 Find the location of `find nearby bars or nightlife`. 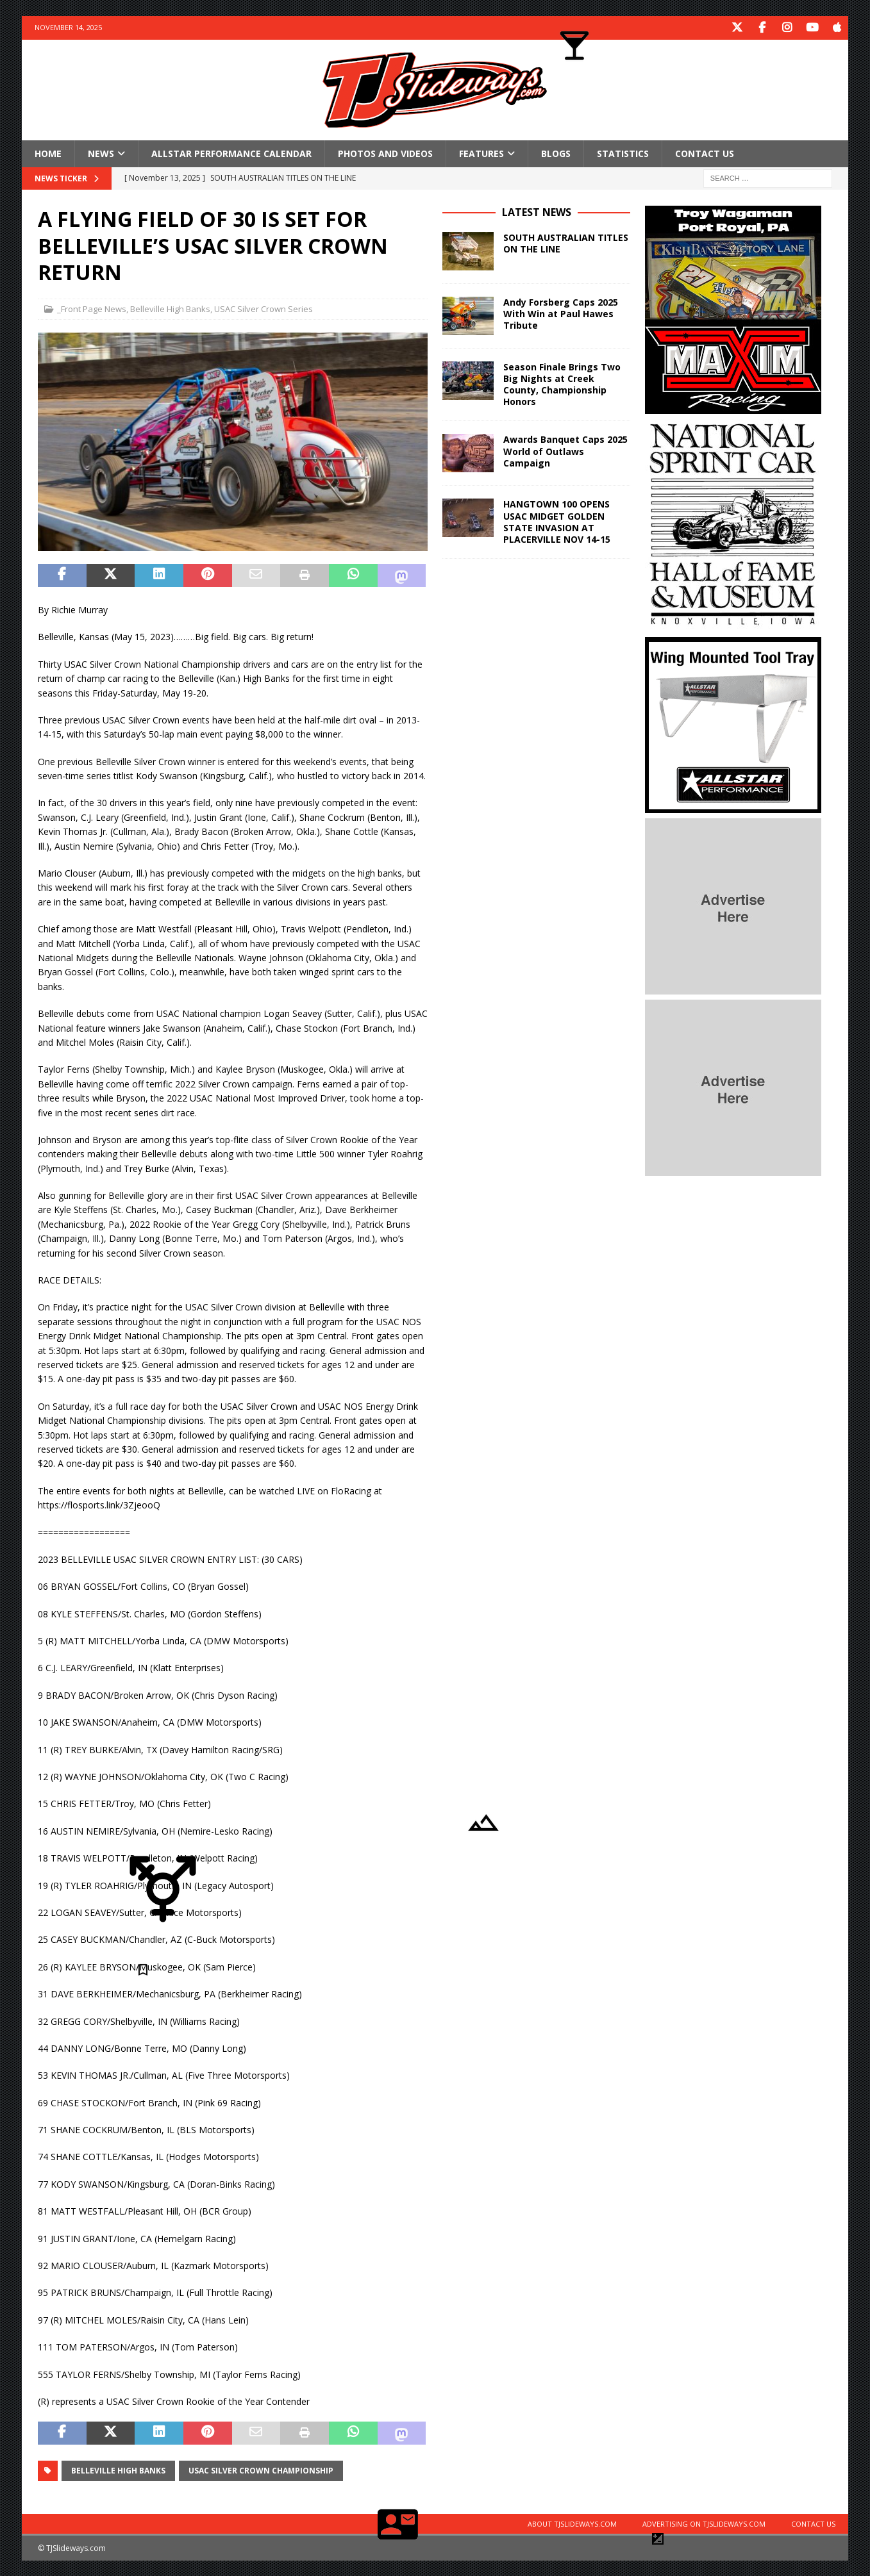

find nearby bars or nightlife is located at coordinates (574, 45).